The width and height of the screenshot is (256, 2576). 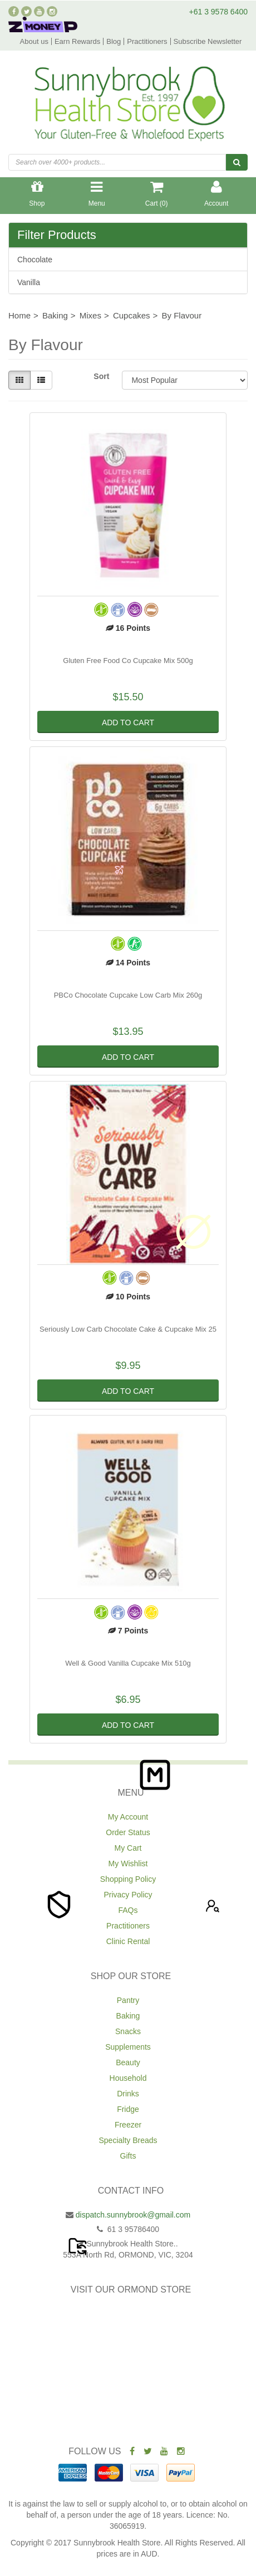 What do you see at coordinates (155, 1775) in the screenshot?
I see `toggle medium size or format option` at bounding box center [155, 1775].